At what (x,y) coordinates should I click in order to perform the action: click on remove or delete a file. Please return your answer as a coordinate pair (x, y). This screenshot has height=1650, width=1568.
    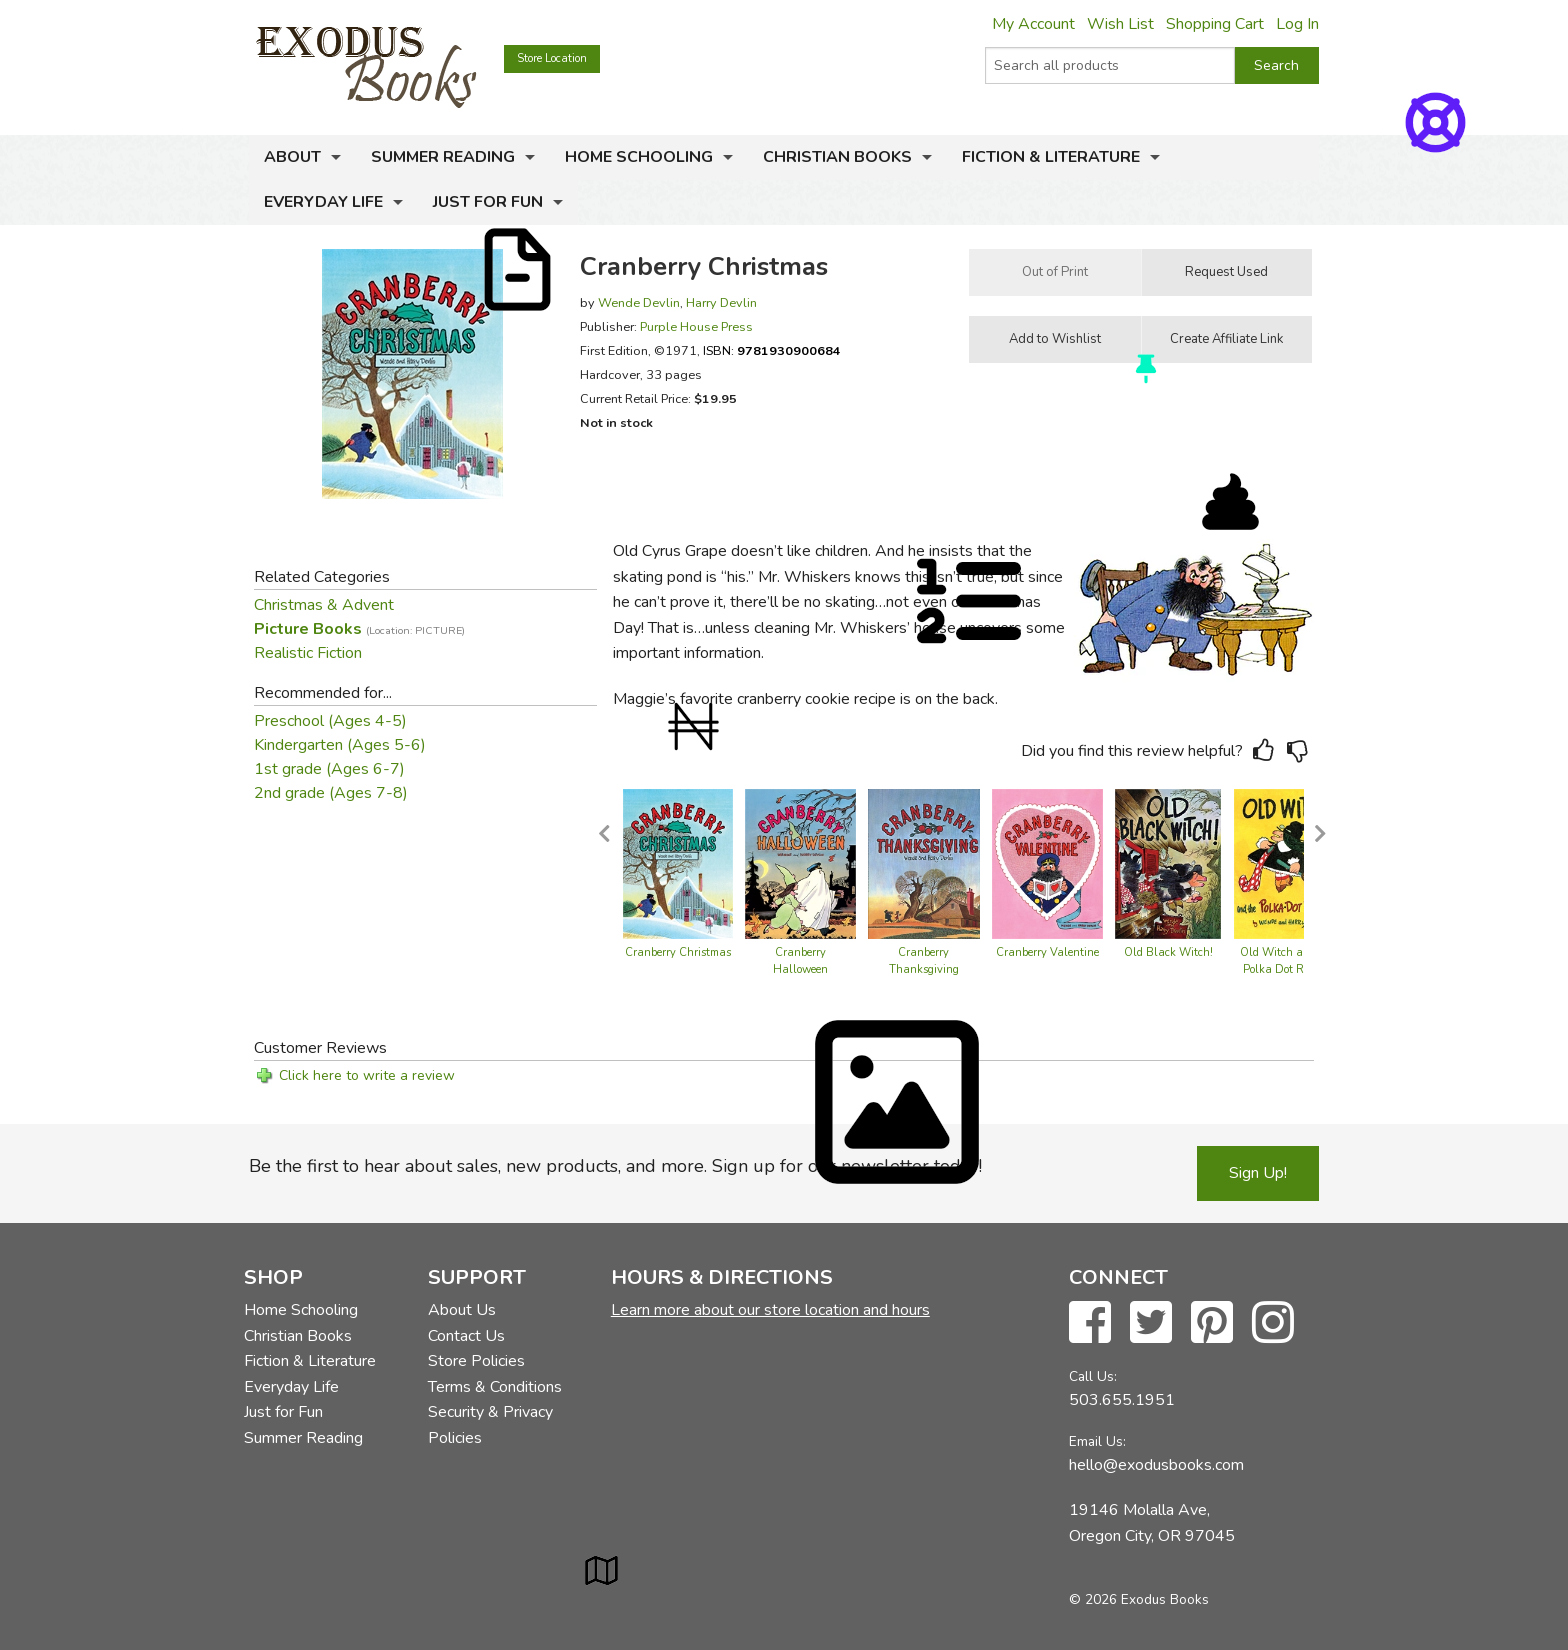
    Looking at the image, I should click on (517, 269).